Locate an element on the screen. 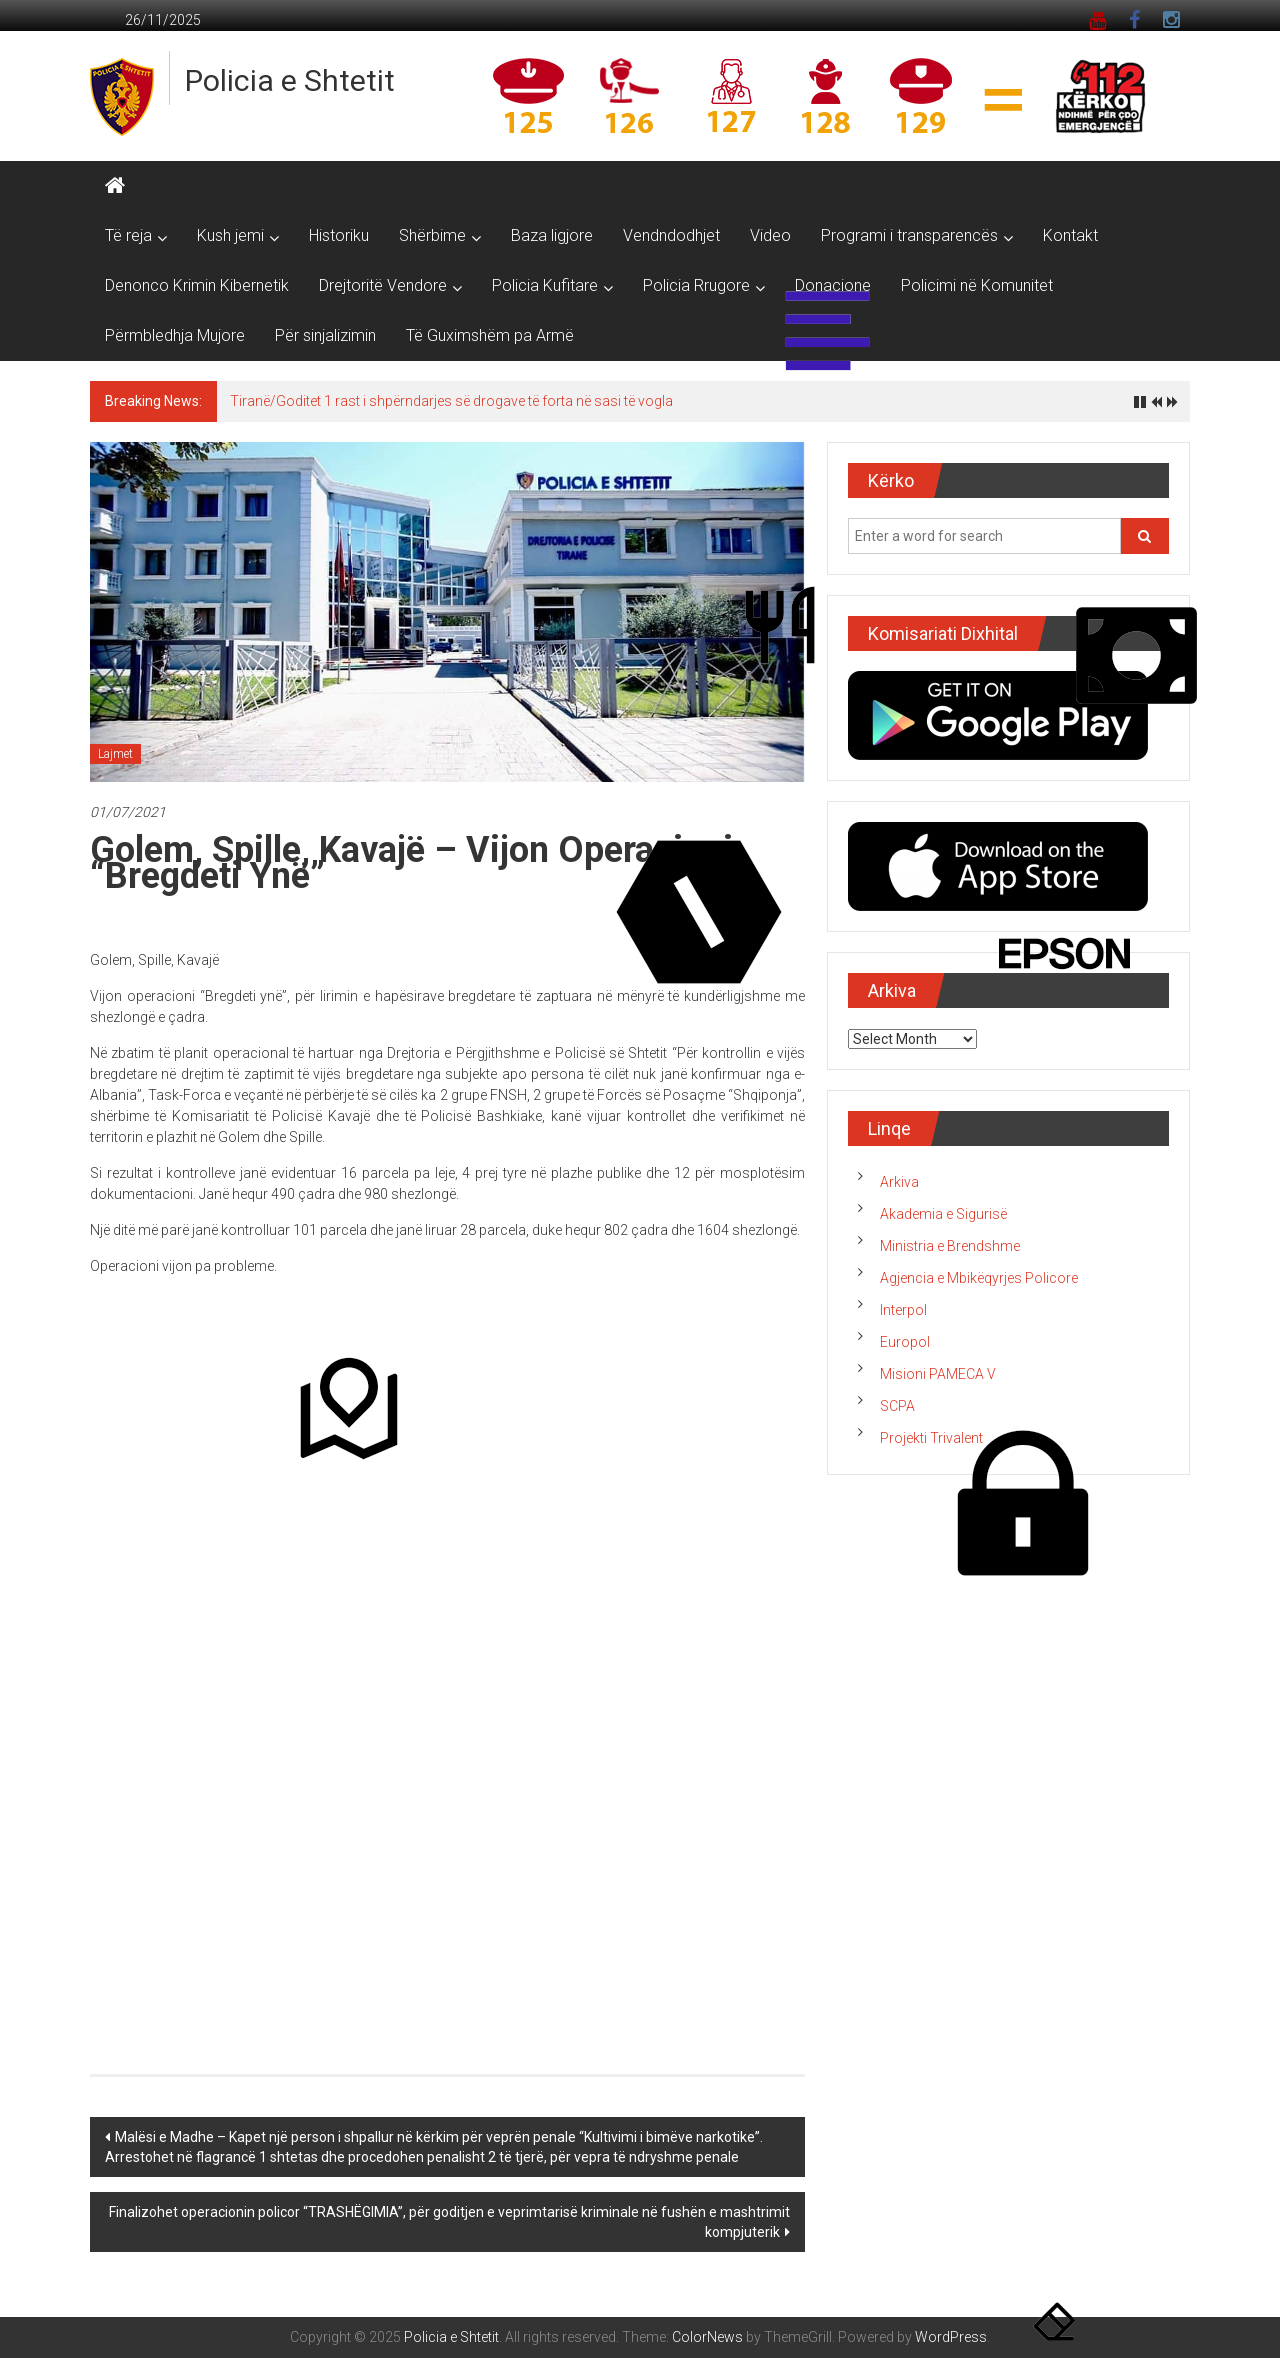 This screenshot has height=2358, width=1280. view cash or currency balance is located at coordinates (1136, 655).